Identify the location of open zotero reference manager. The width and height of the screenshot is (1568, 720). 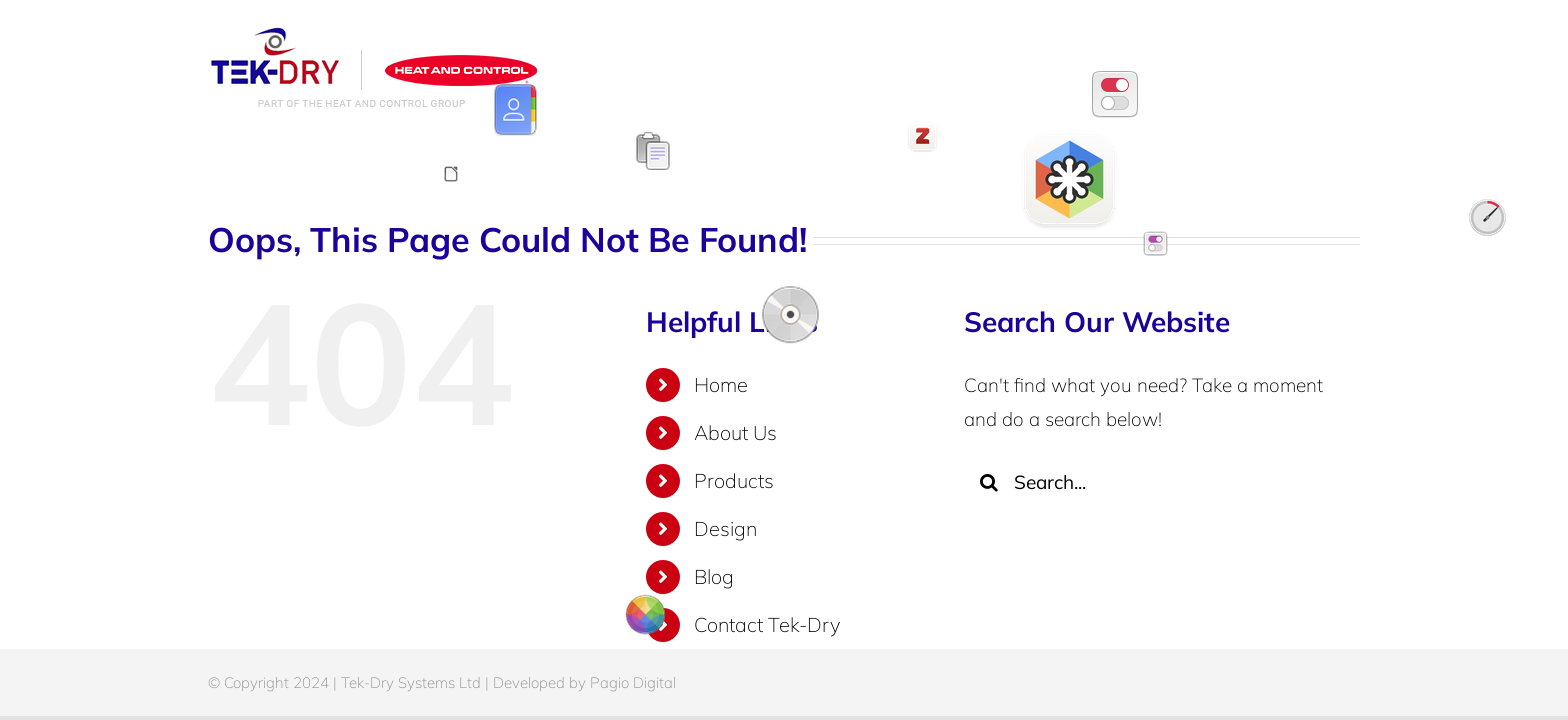
(922, 136).